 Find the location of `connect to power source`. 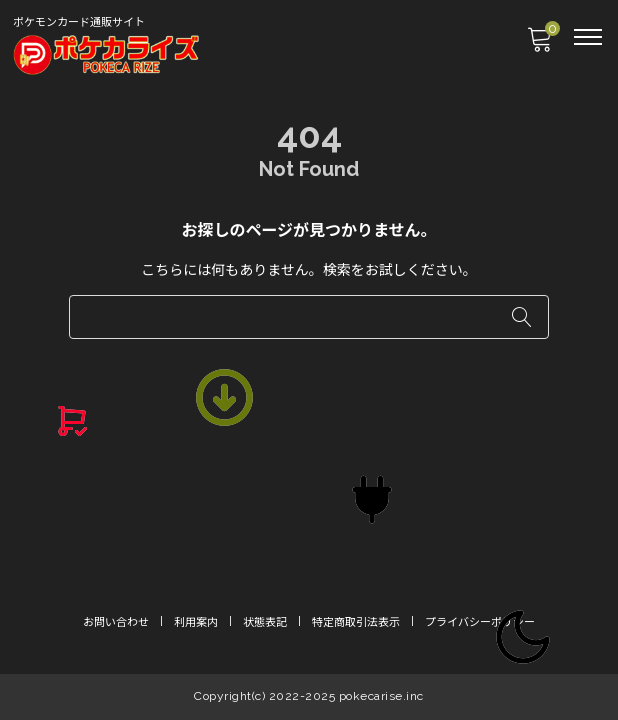

connect to power source is located at coordinates (372, 501).